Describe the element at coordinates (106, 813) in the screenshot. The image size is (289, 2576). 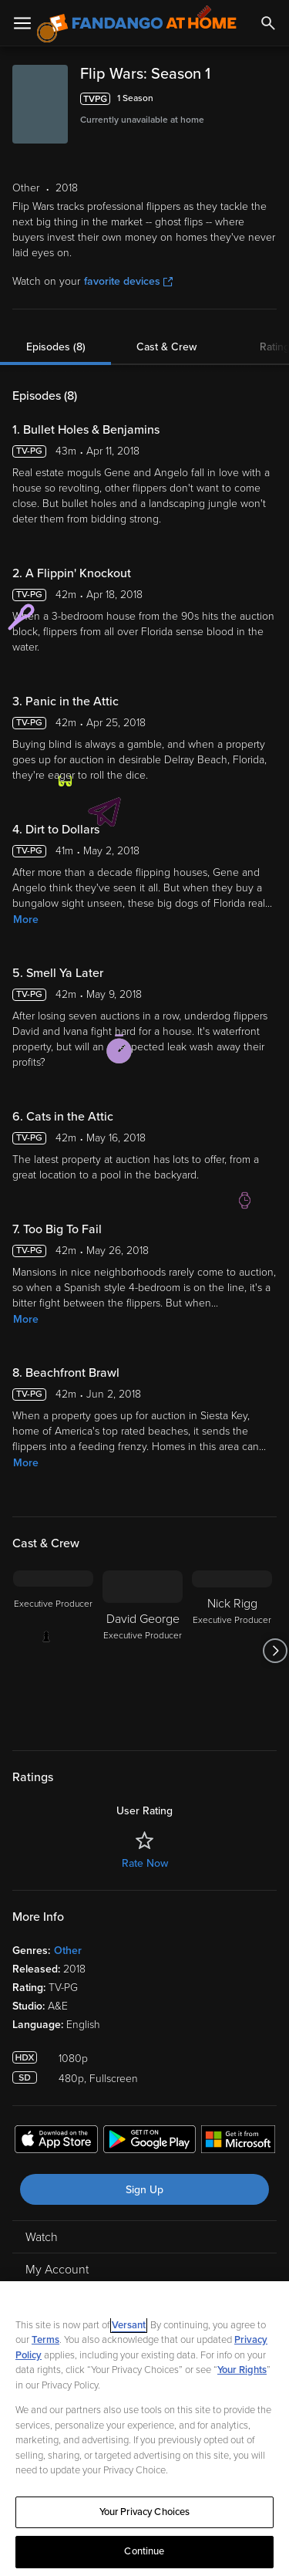
I see `open Telegram messaging app` at that location.